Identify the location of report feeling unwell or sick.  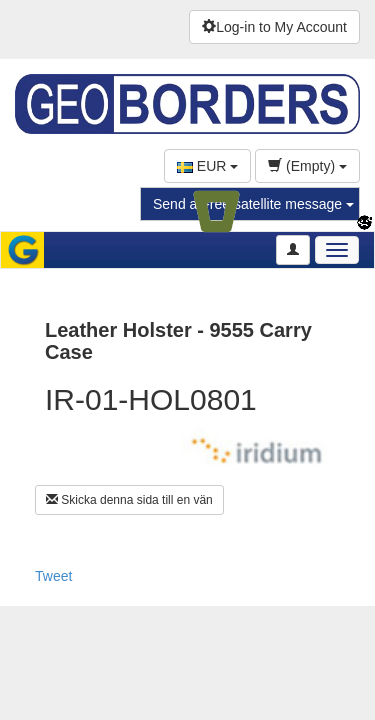
(364, 222).